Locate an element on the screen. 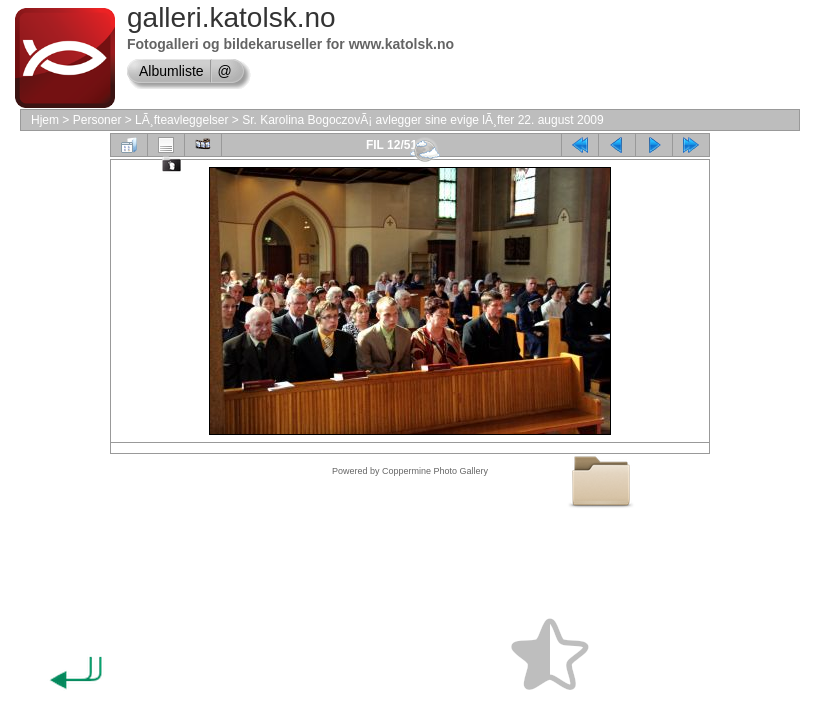  reply to all recipients of an email is located at coordinates (75, 669).